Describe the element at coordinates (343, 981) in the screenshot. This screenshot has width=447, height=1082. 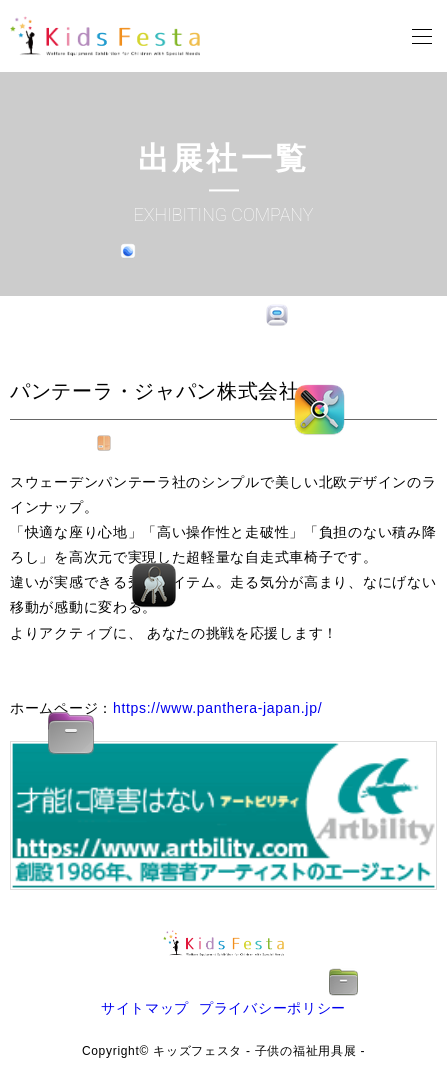
I see `open file manager application` at that location.